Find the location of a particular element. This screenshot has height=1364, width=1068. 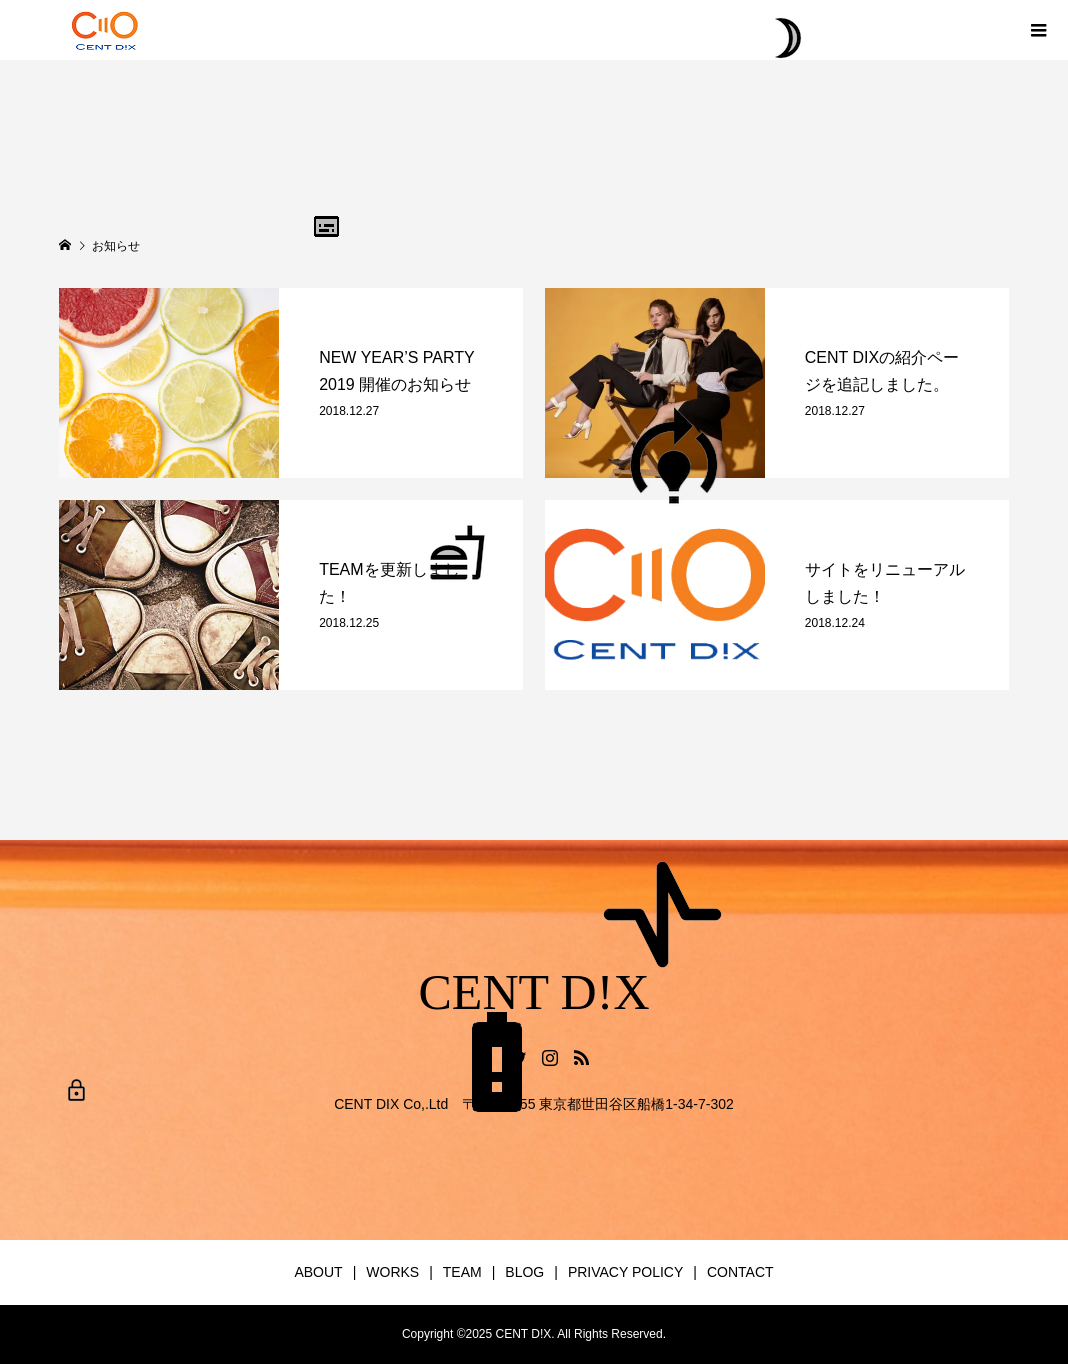

lock or secure this item is located at coordinates (76, 1090).